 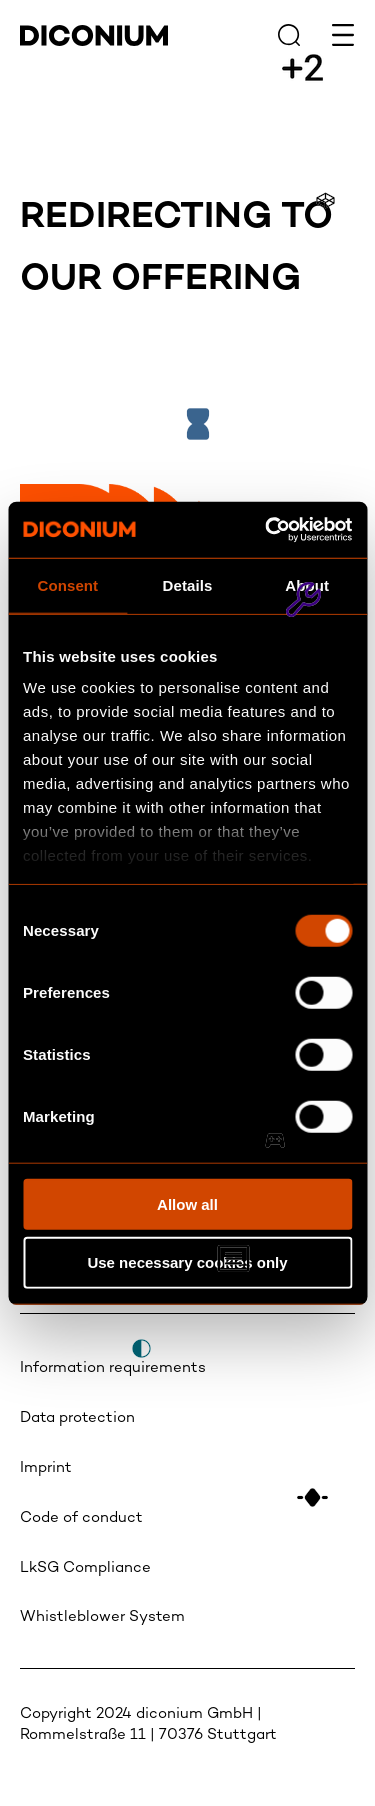 What do you see at coordinates (141, 1348) in the screenshot?
I see `toggle between light and dark theme` at bounding box center [141, 1348].